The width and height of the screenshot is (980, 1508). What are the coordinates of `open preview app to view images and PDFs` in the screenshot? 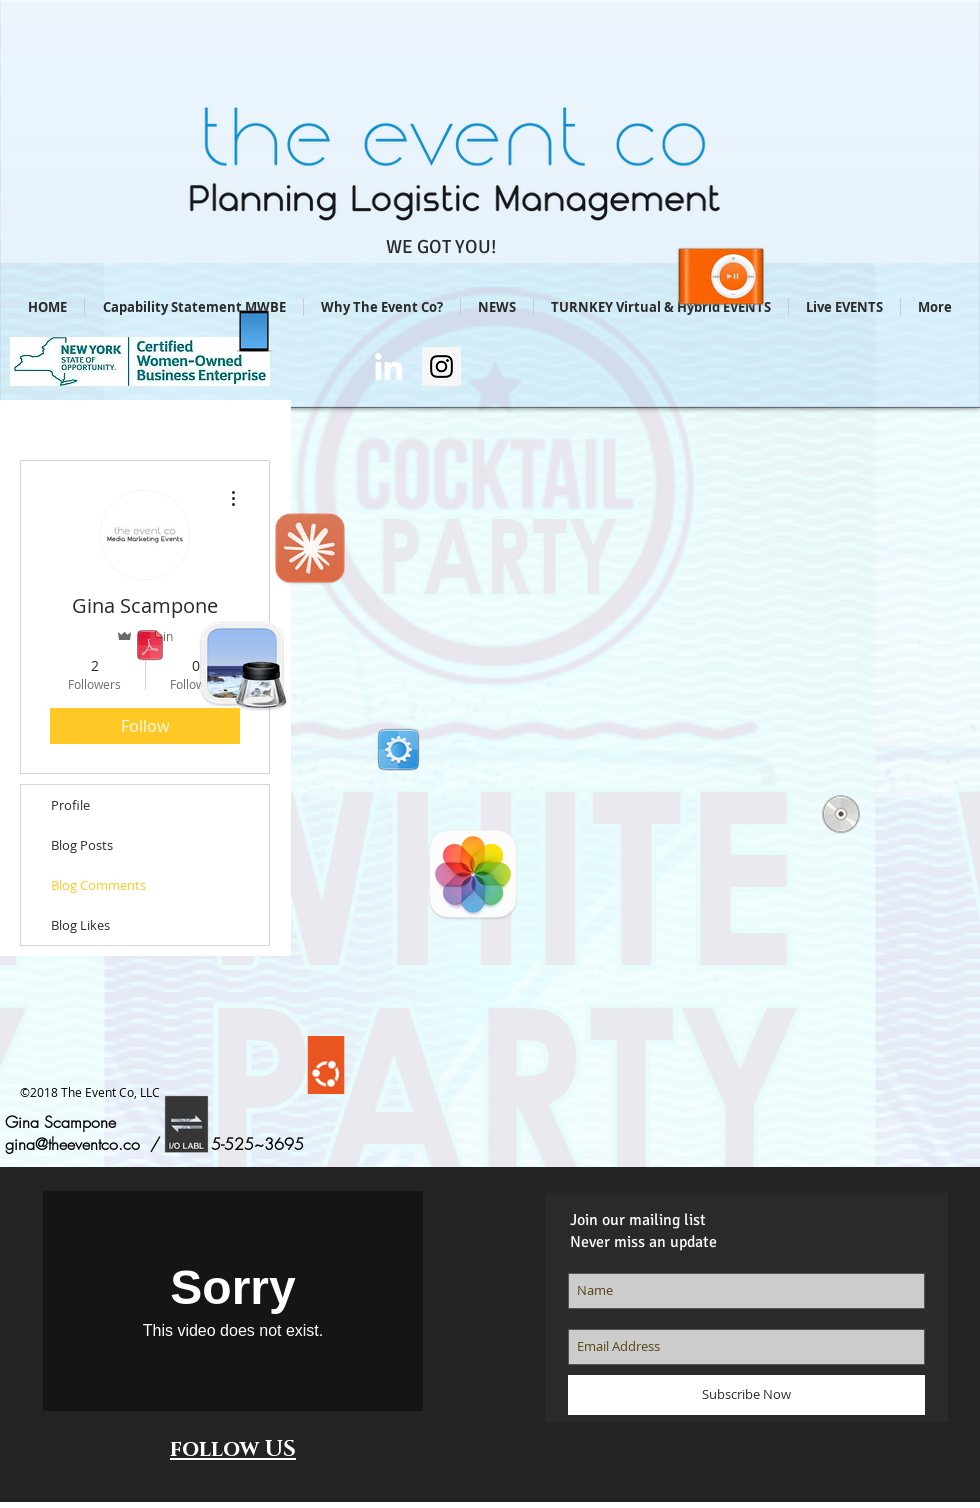 It's located at (242, 663).